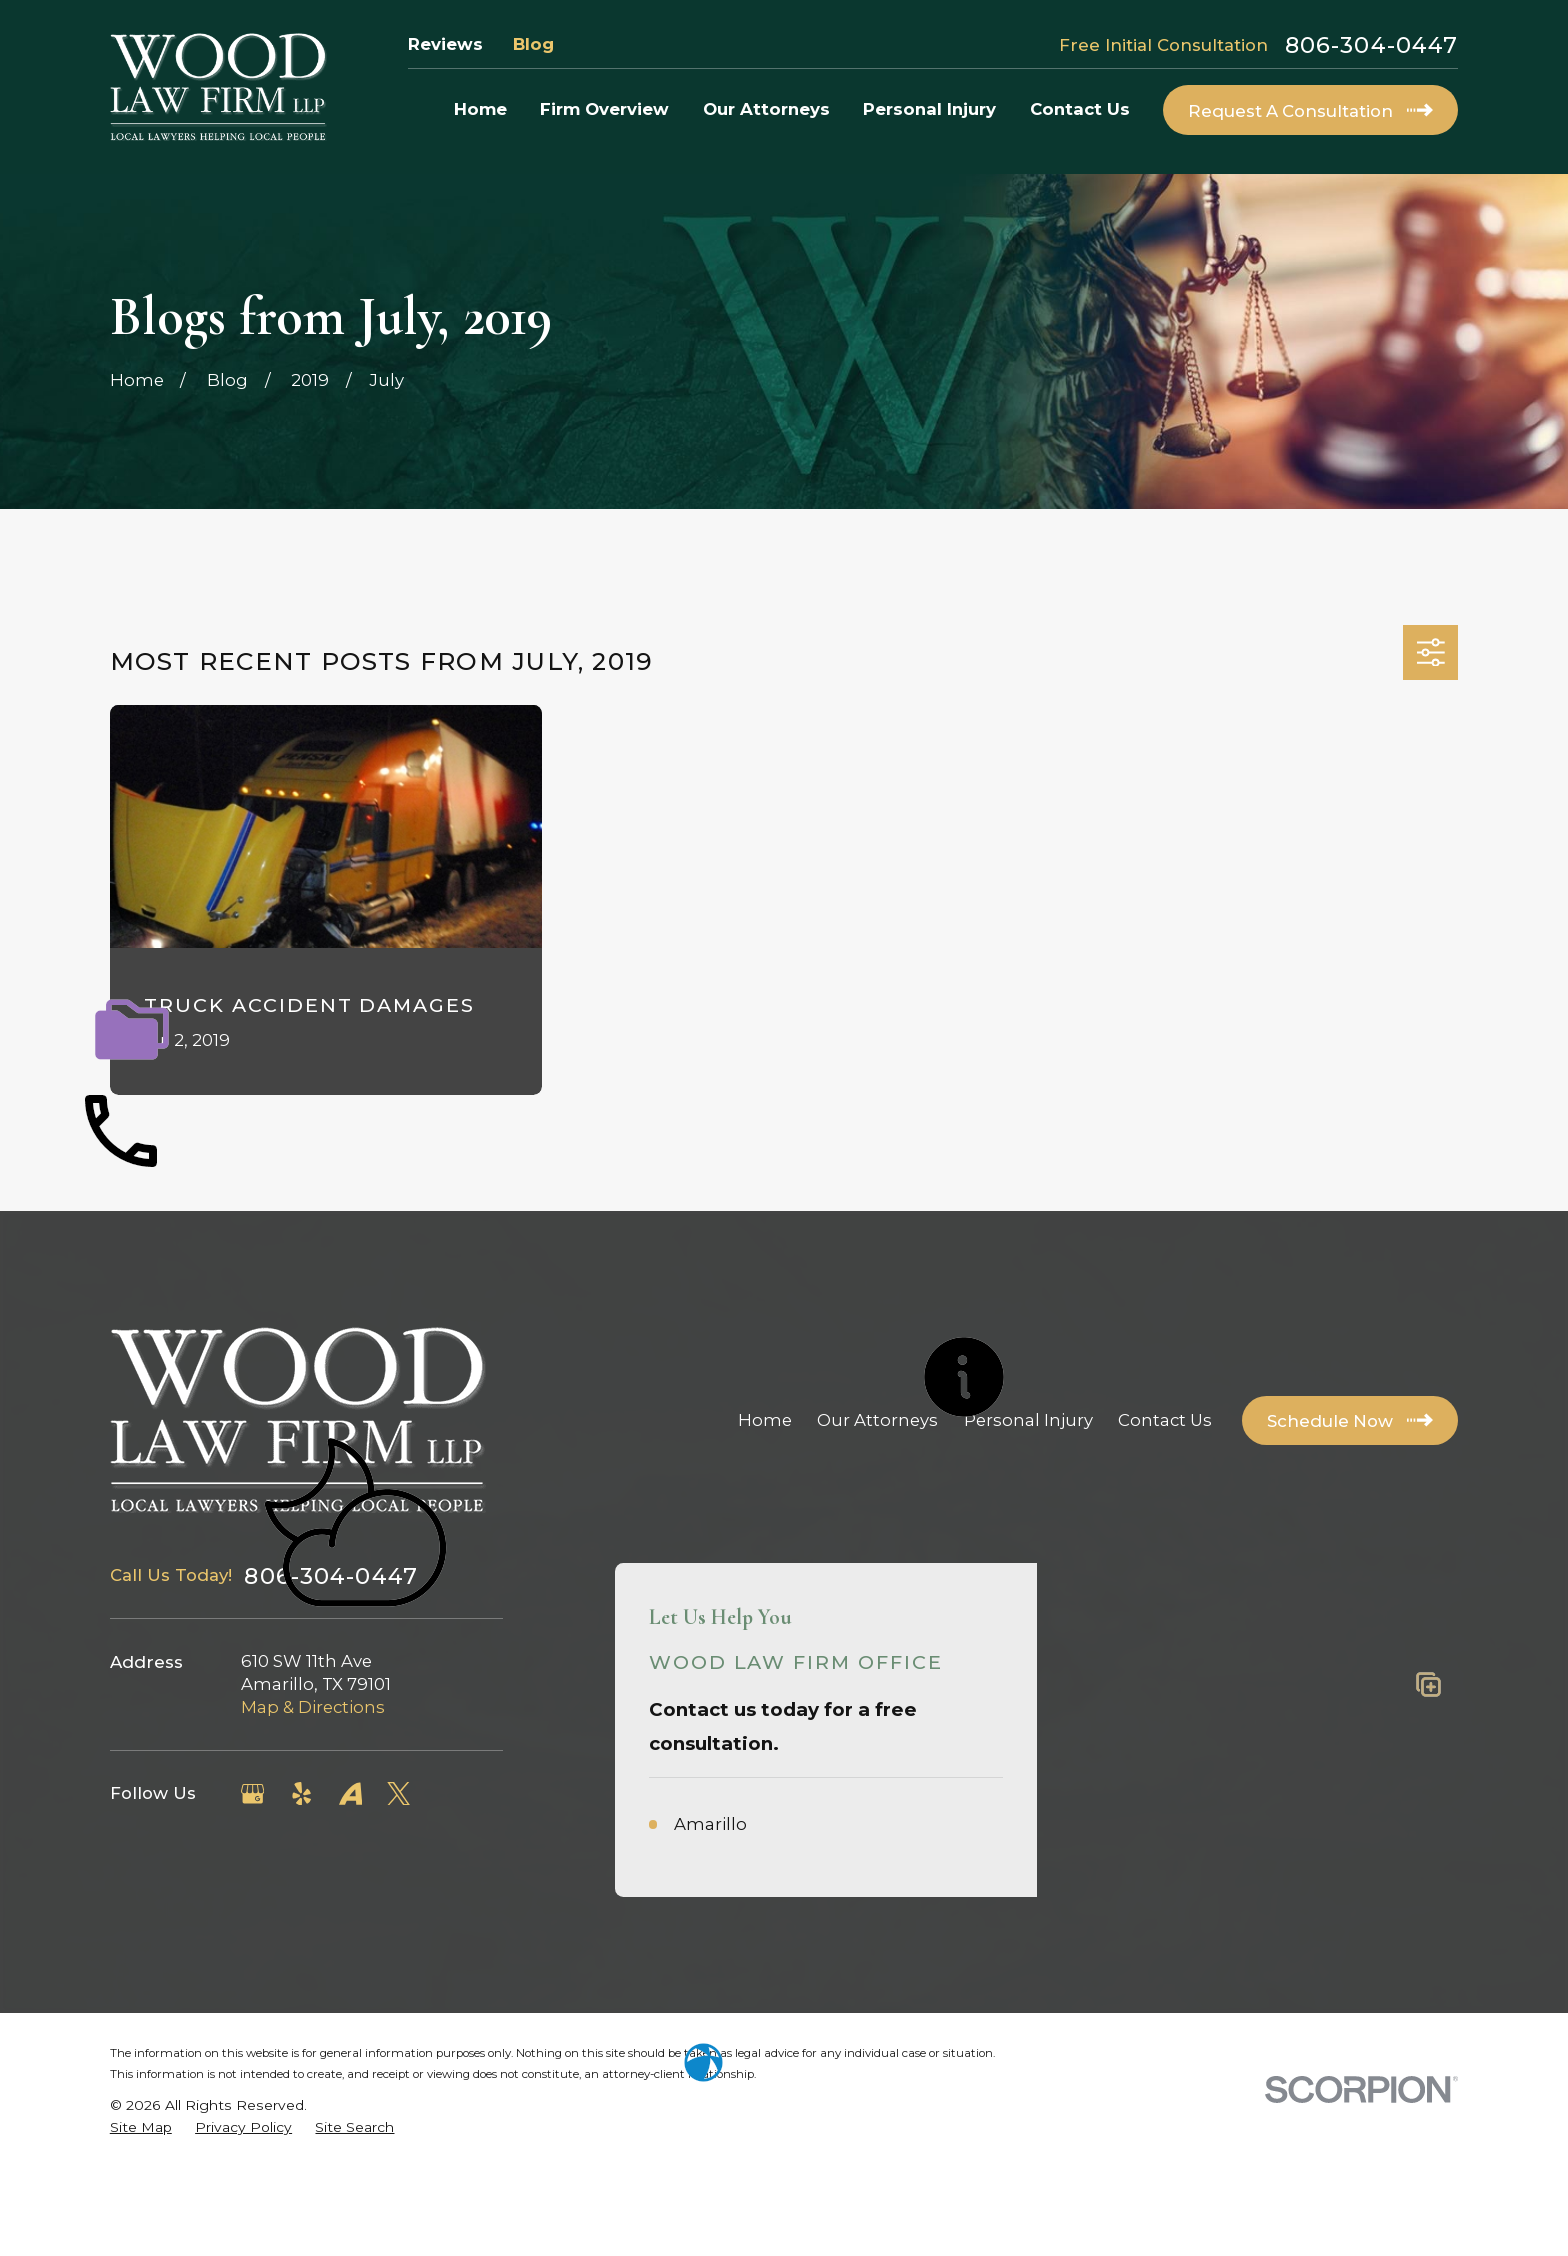 The image size is (1568, 2256). What do you see at coordinates (121, 1131) in the screenshot?
I see `make a phone call` at bounding box center [121, 1131].